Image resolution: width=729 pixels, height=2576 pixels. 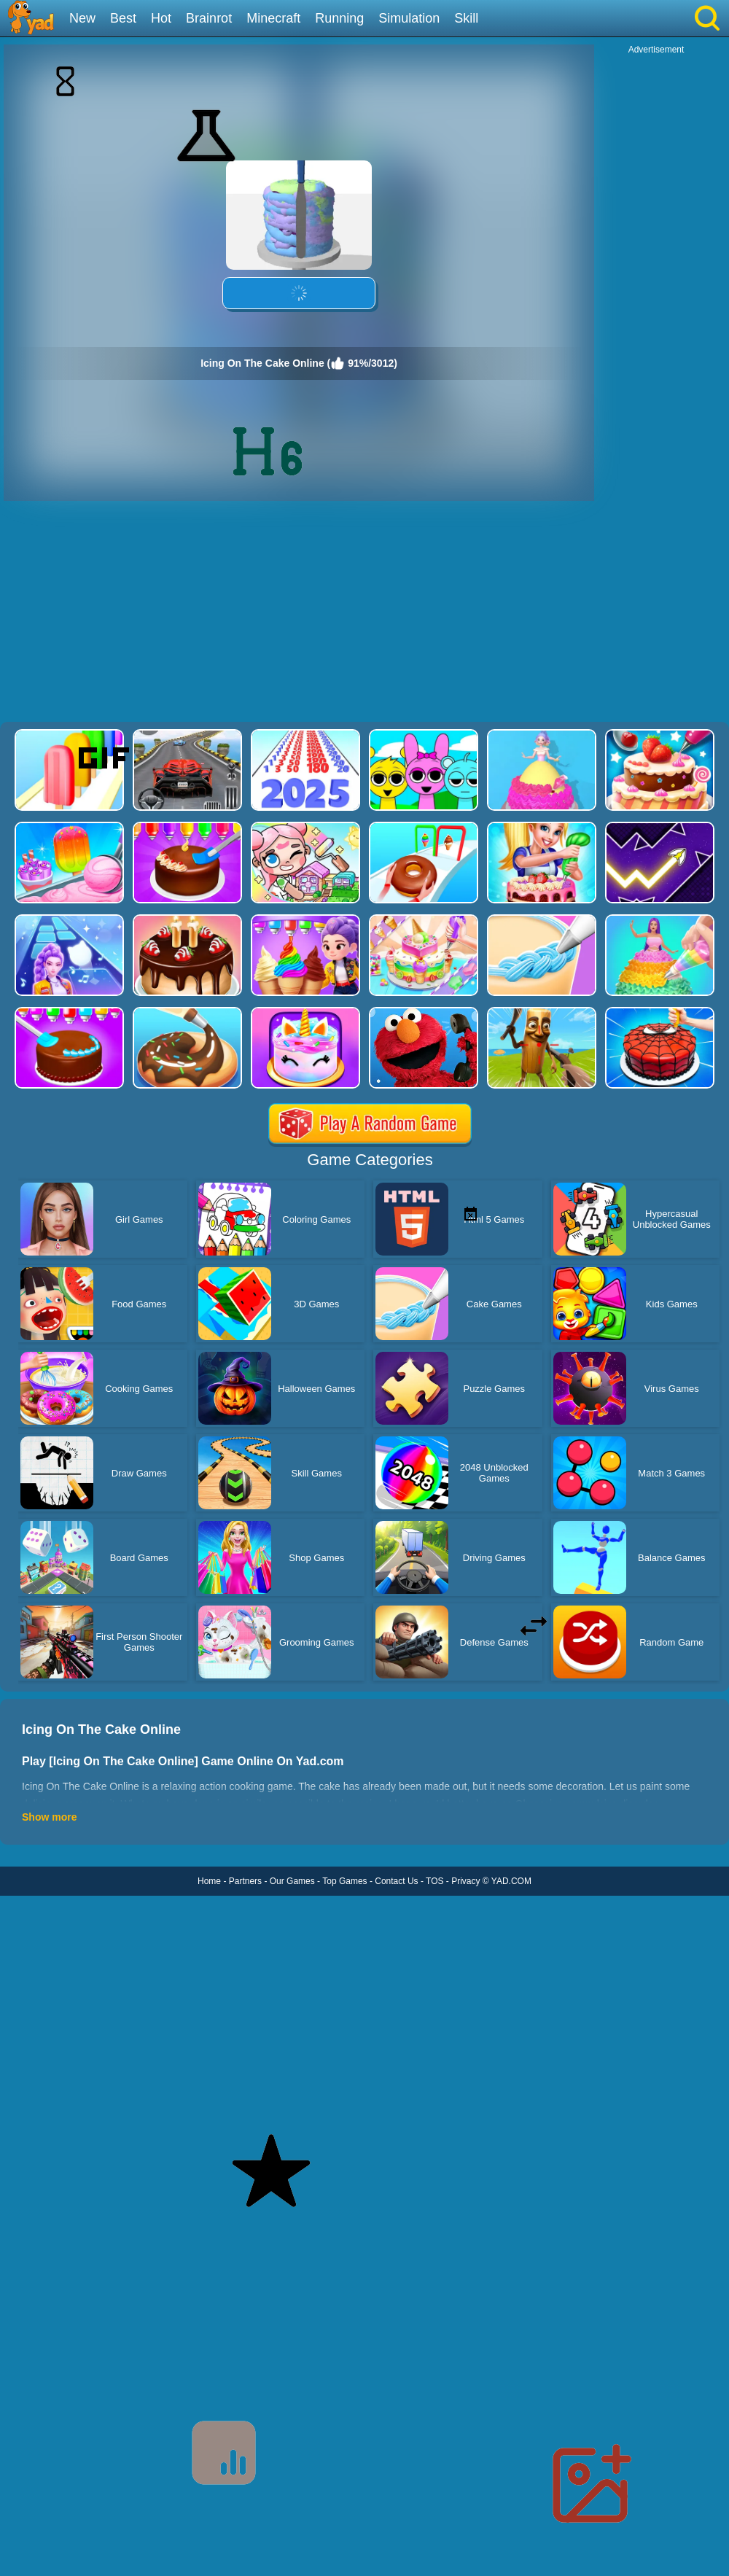 What do you see at coordinates (590, 2485) in the screenshot?
I see `add a new image or photo` at bounding box center [590, 2485].